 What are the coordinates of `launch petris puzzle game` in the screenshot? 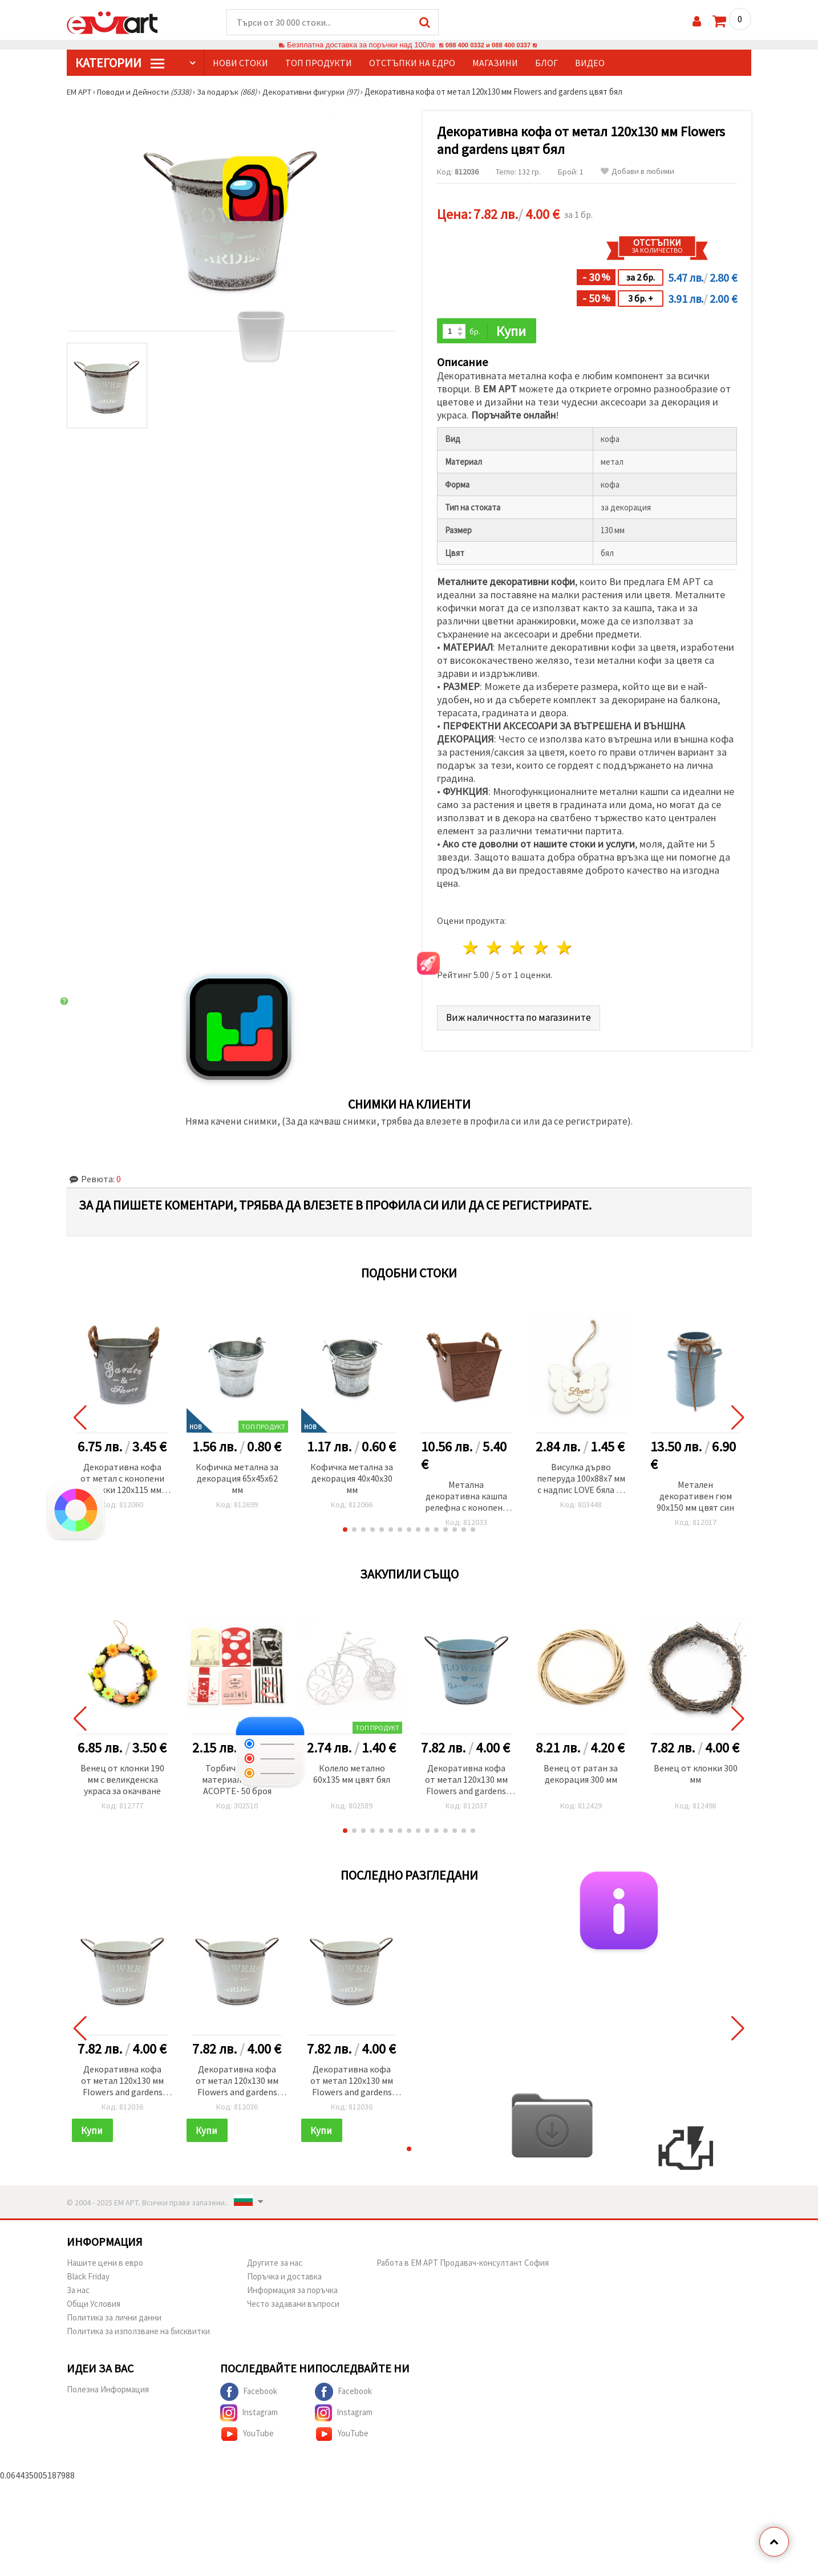 It's located at (238, 1027).